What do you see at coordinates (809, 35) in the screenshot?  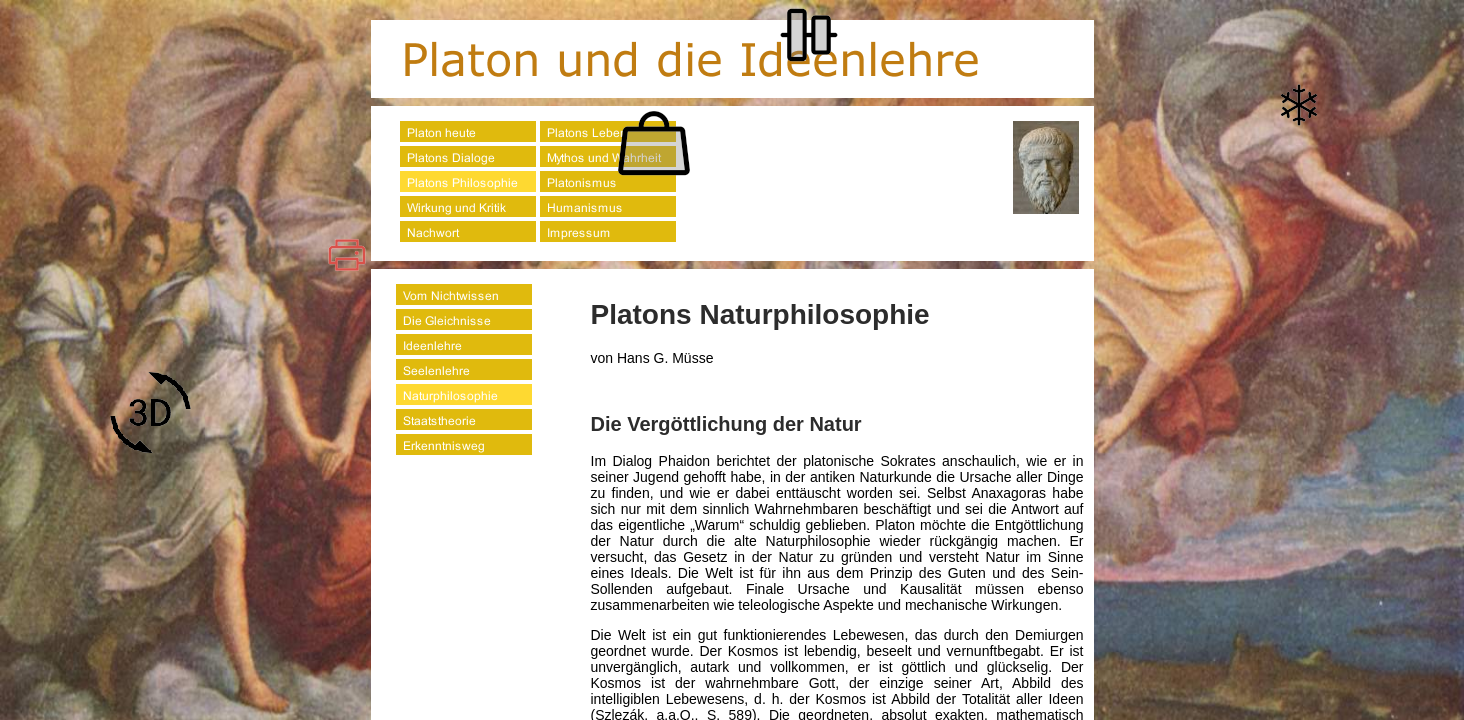 I see `align objects to vertical center` at bounding box center [809, 35].